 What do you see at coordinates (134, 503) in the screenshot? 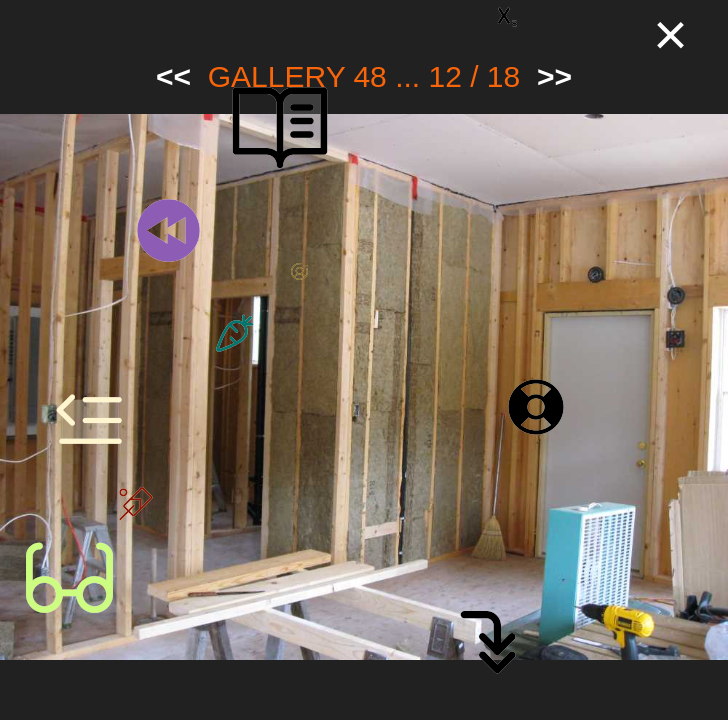
I see `access cricket sports scores or updates` at bounding box center [134, 503].